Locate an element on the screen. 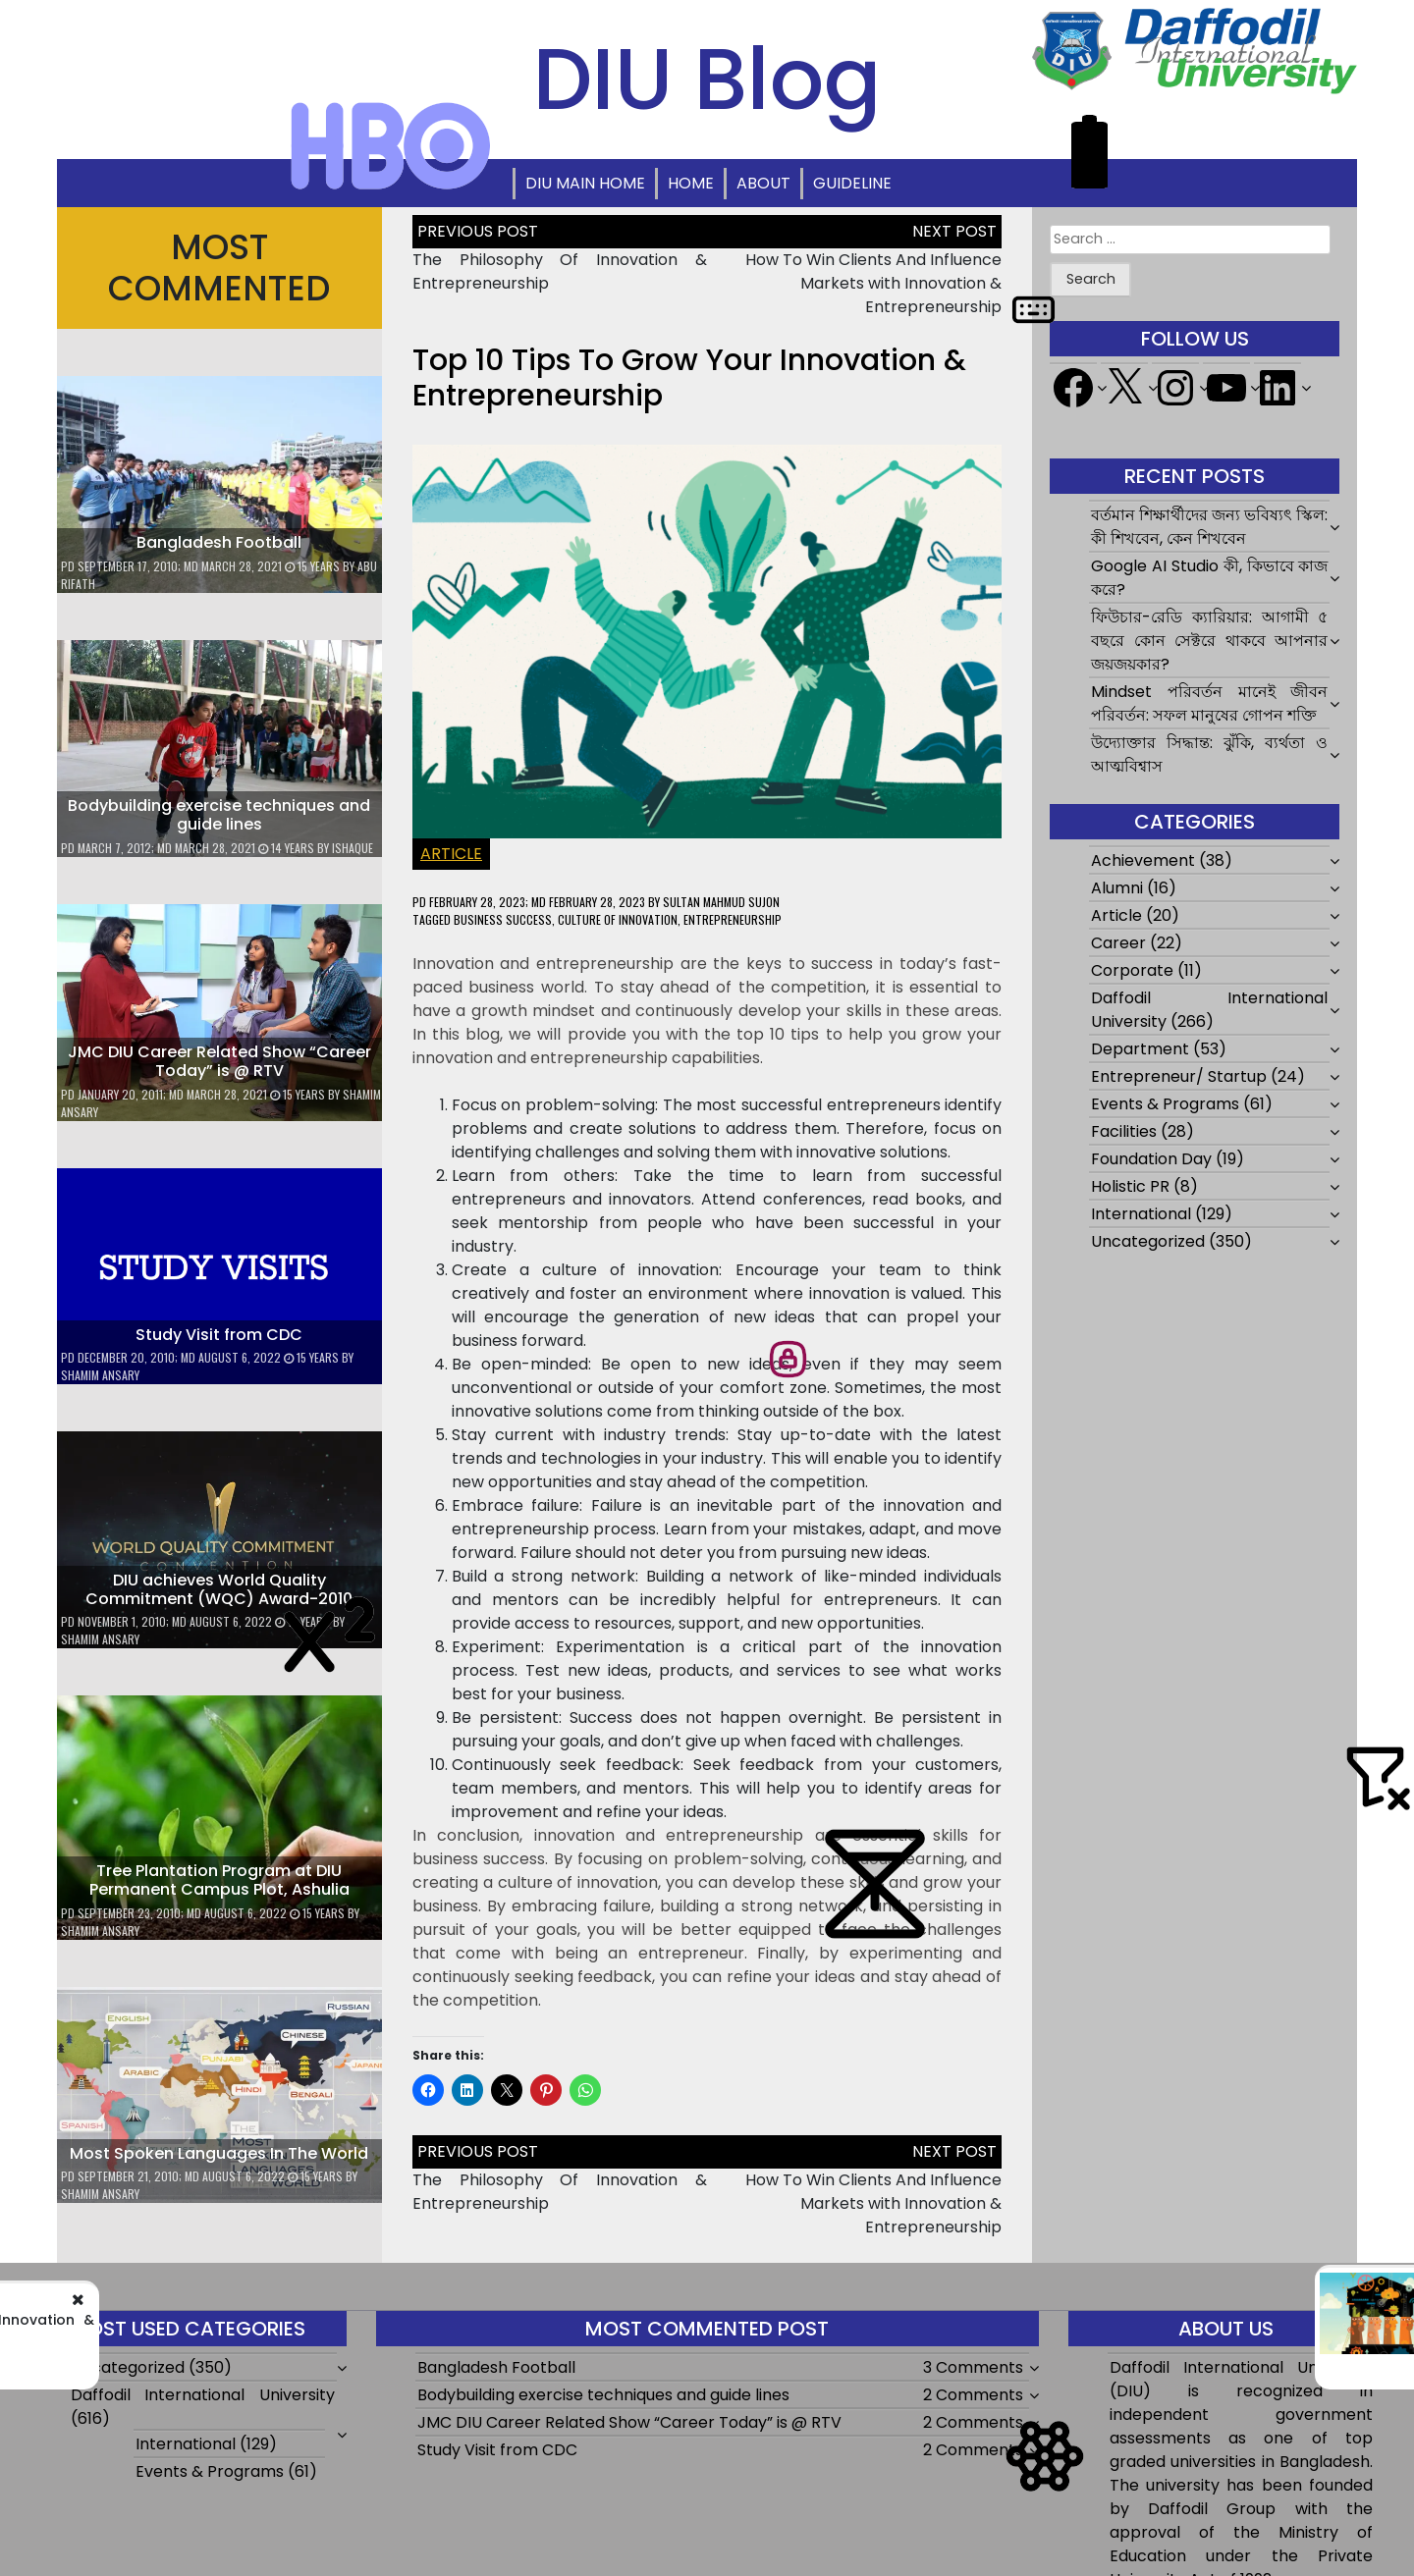 Image resolution: width=1414 pixels, height=2576 pixels. view current battery level is located at coordinates (1089, 151).